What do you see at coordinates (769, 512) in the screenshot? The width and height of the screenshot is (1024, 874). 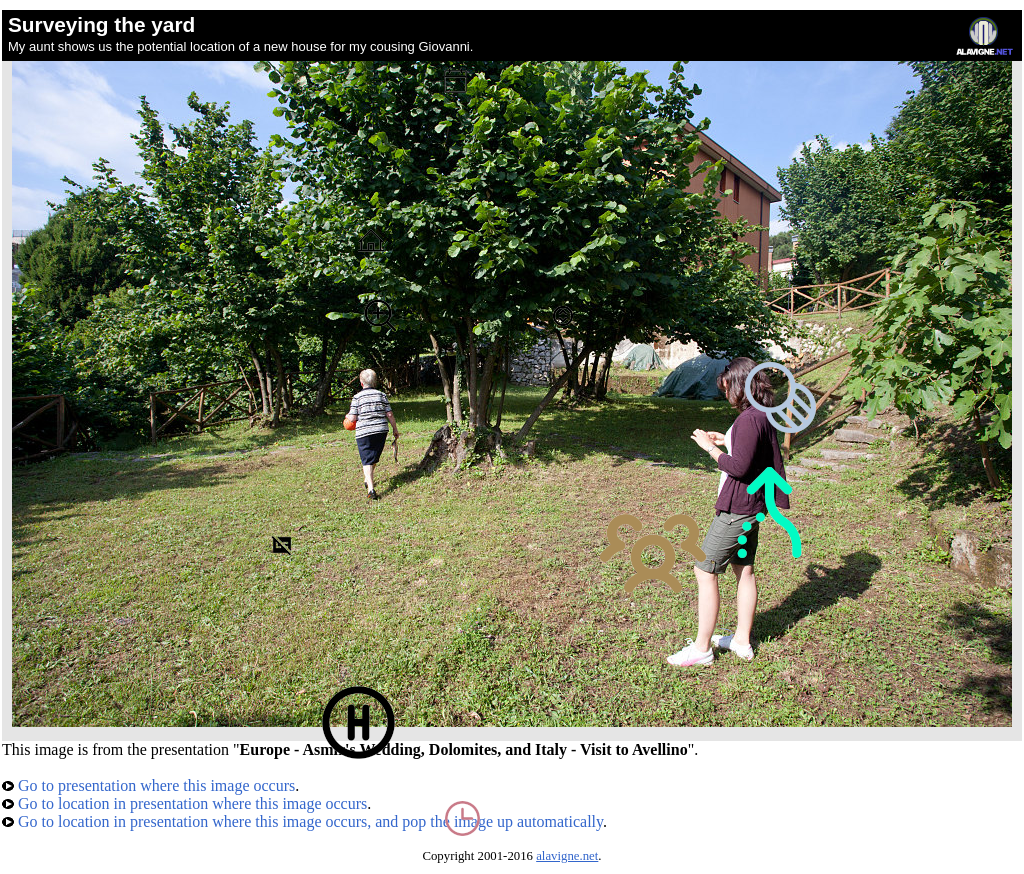 I see `merge content from right side` at bounding box center [769, 512].